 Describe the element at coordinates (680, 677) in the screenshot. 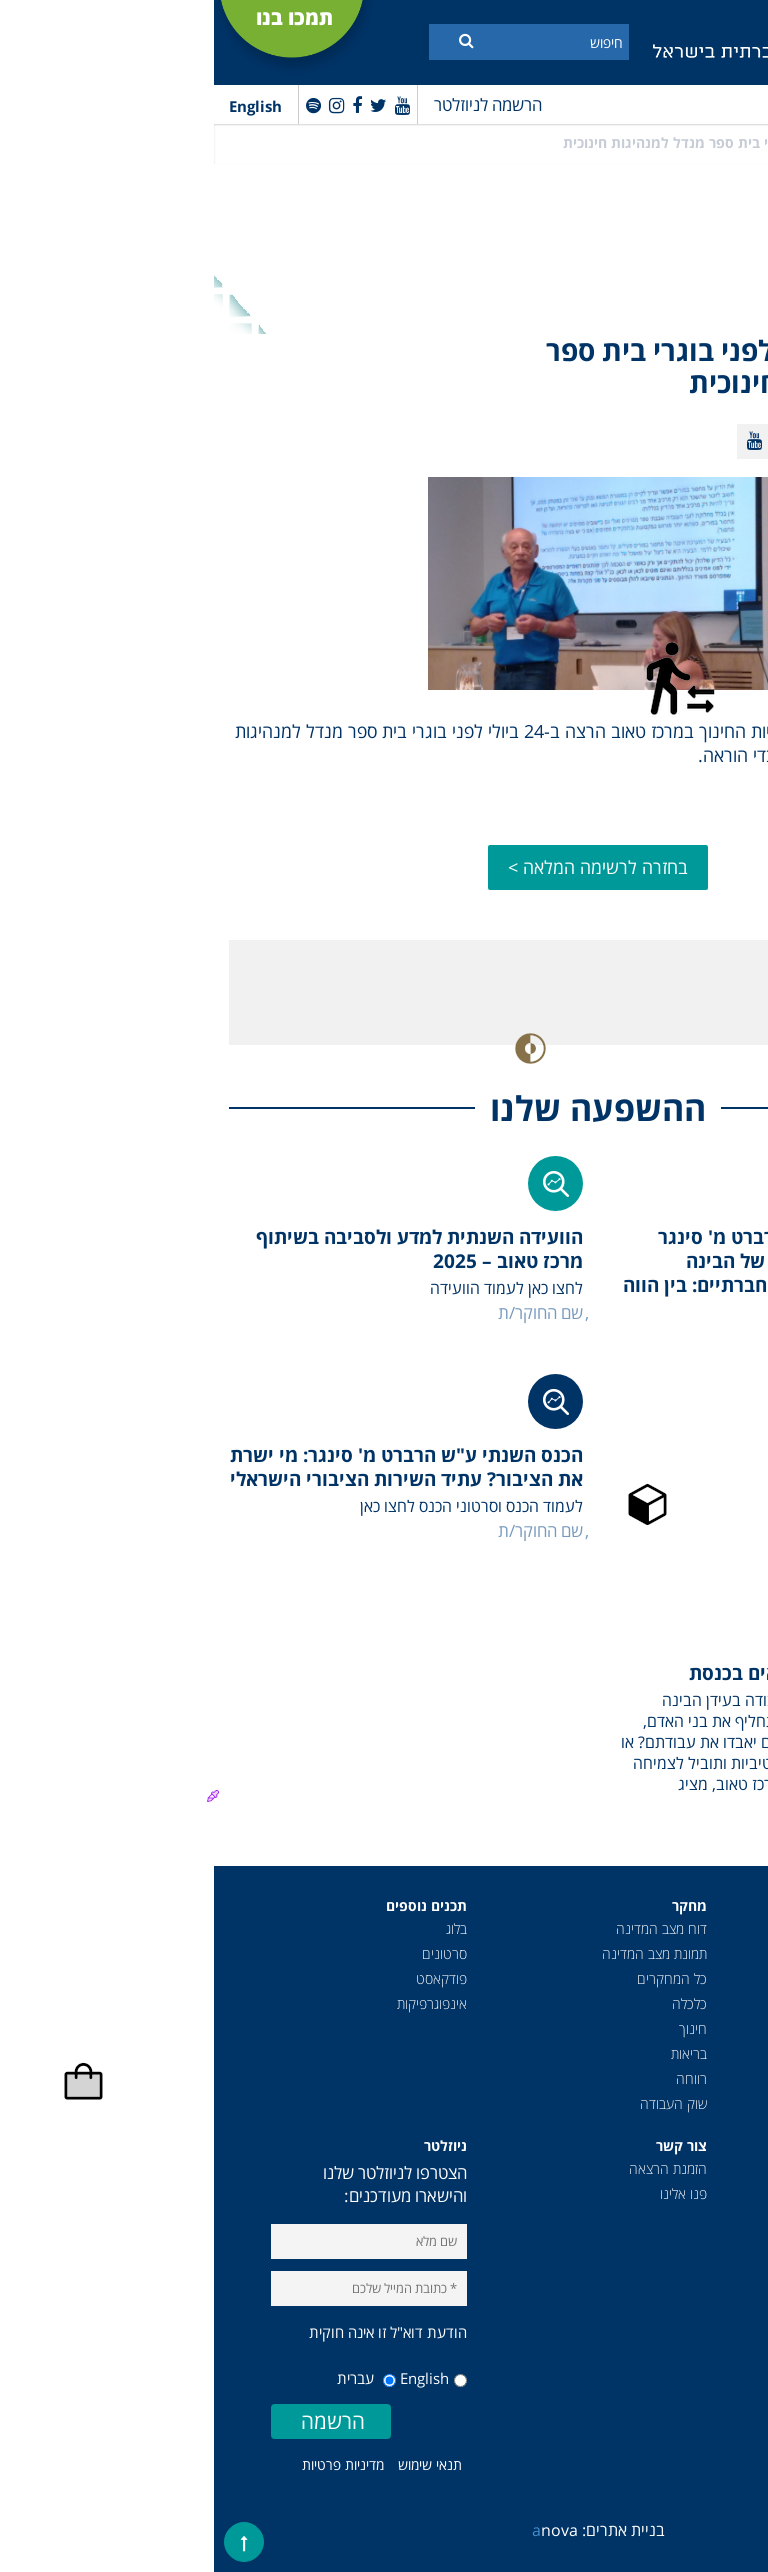

I see `transfer between transit lines or platforms` at that location.